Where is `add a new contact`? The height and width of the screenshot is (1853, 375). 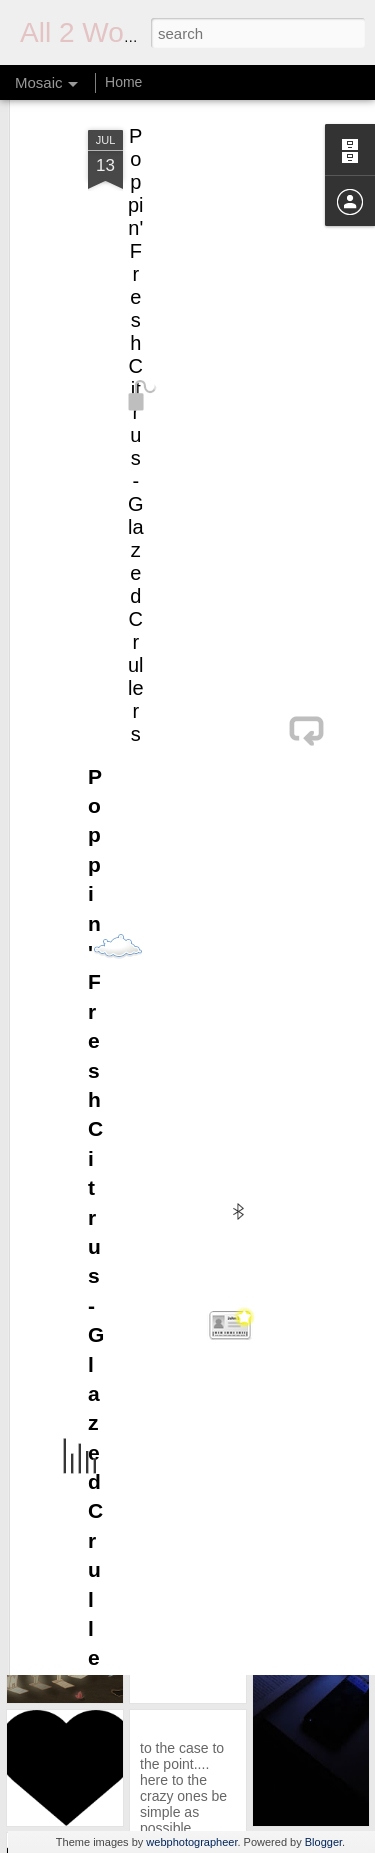 add a new contact is located at coordinates (230, 1323).